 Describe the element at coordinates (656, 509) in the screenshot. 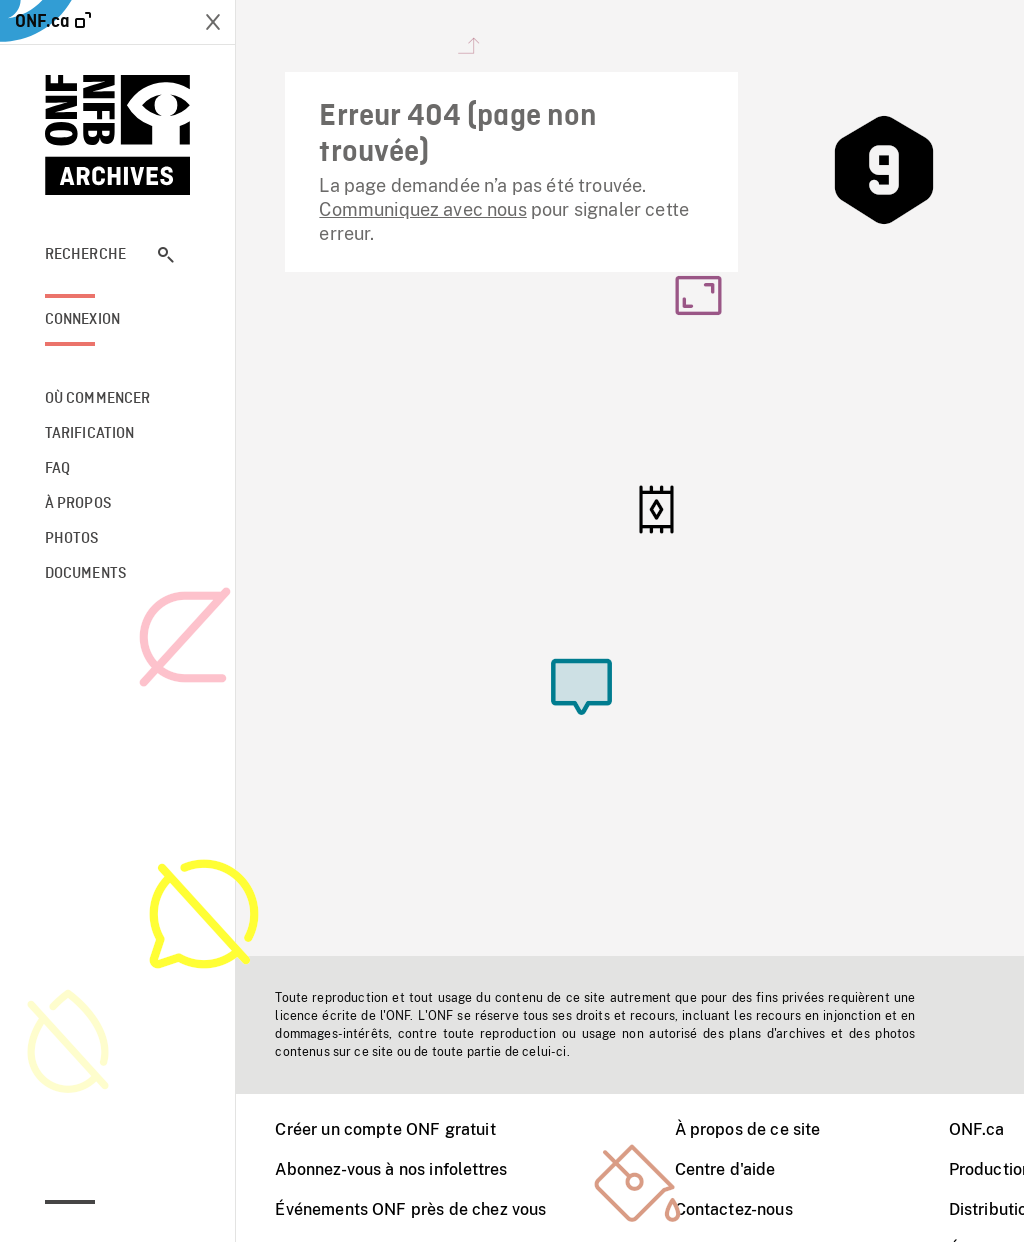

I see `view rug or carpet options` at that location.